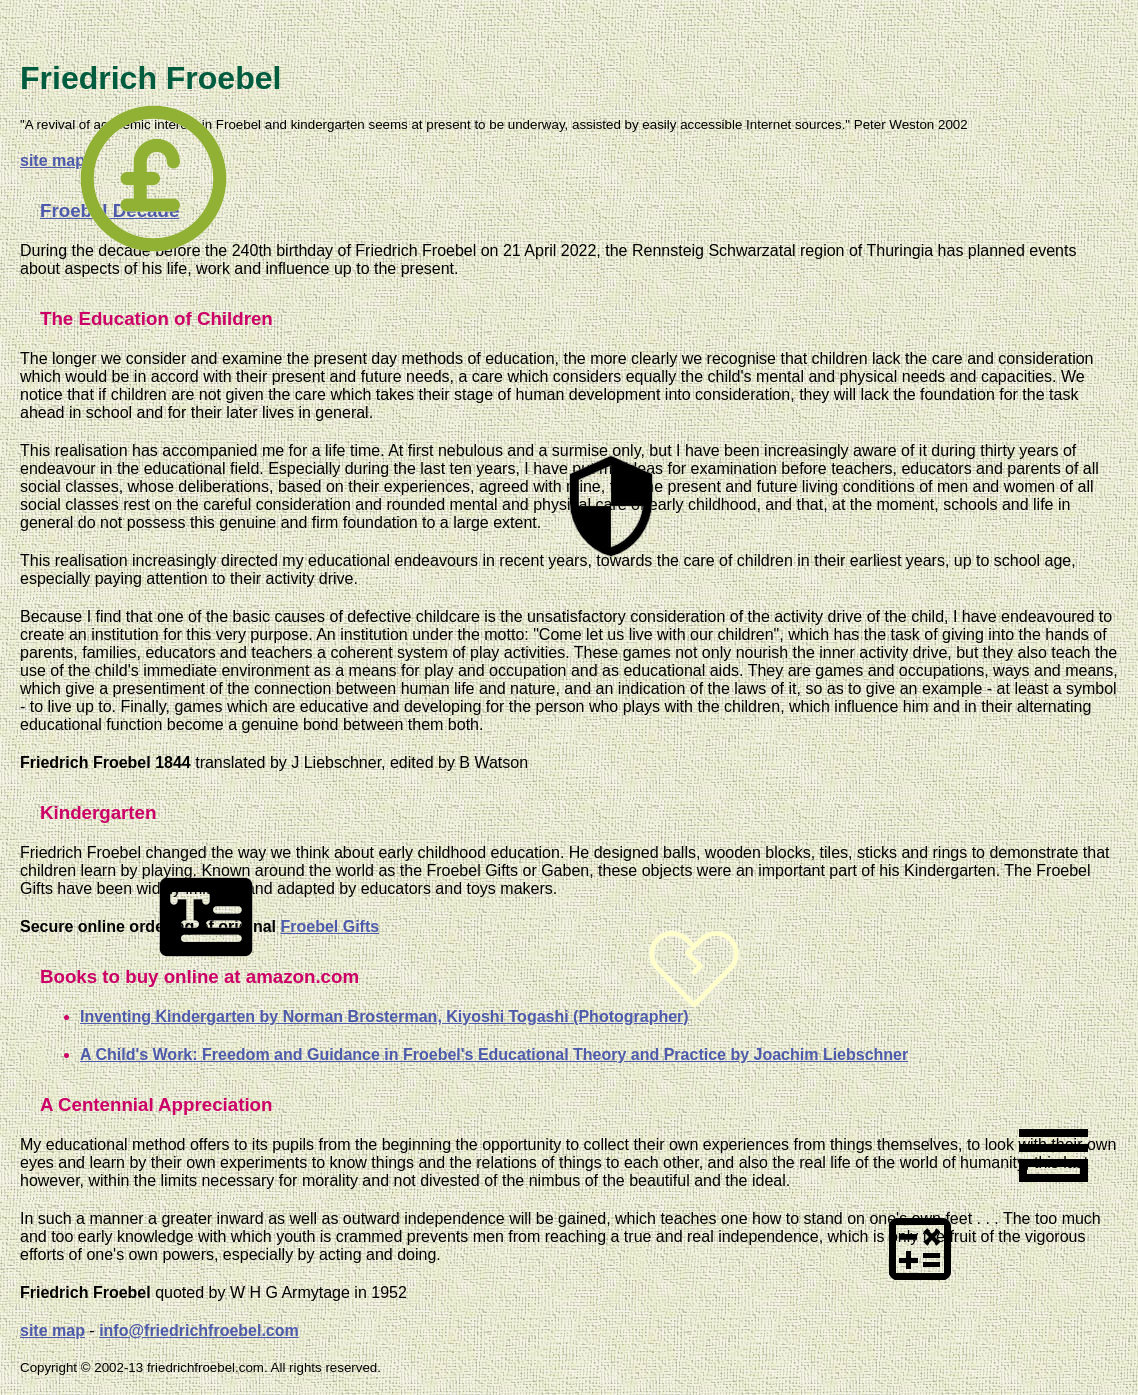 This screenshot has width=1138, height=1395. Describe the element at coordinates (611, 506) in the screenshot. I see `access security settings` at that location.